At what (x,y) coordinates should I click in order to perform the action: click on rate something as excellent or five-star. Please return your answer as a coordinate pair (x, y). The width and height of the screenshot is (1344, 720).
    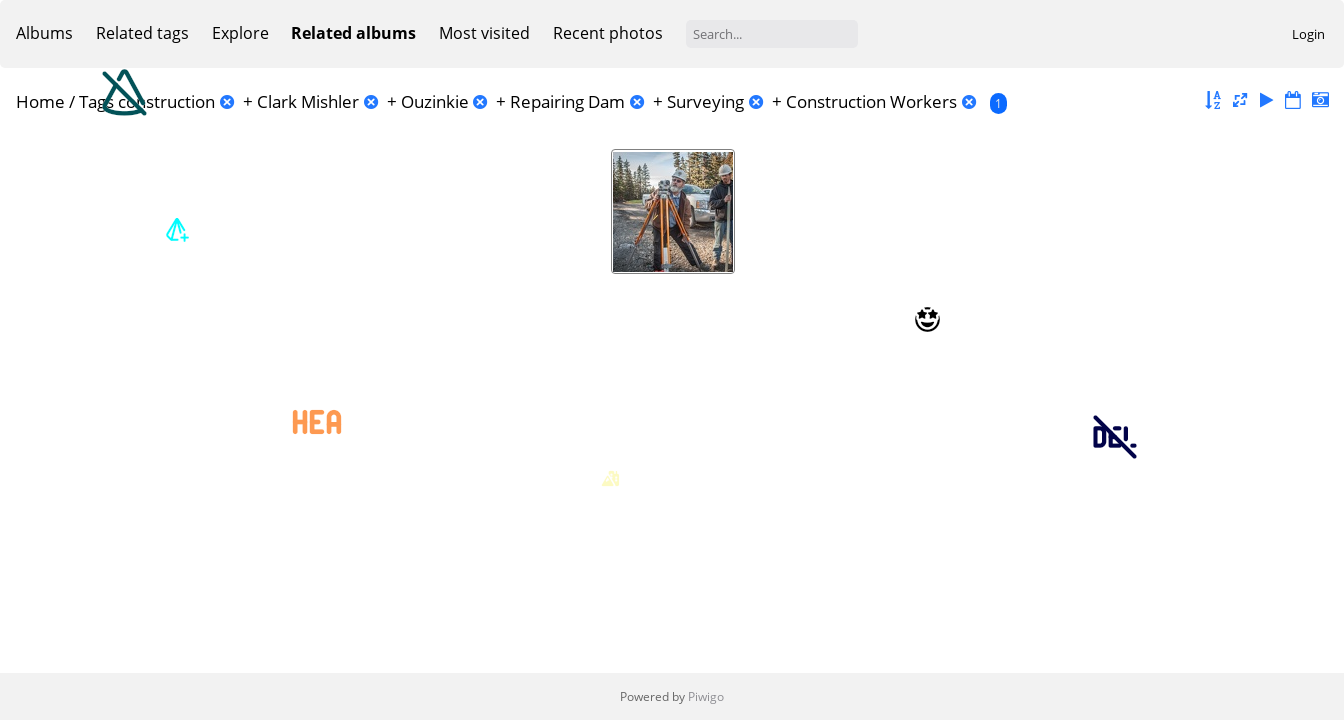
    Looking at the image, I should click on (927, 319).